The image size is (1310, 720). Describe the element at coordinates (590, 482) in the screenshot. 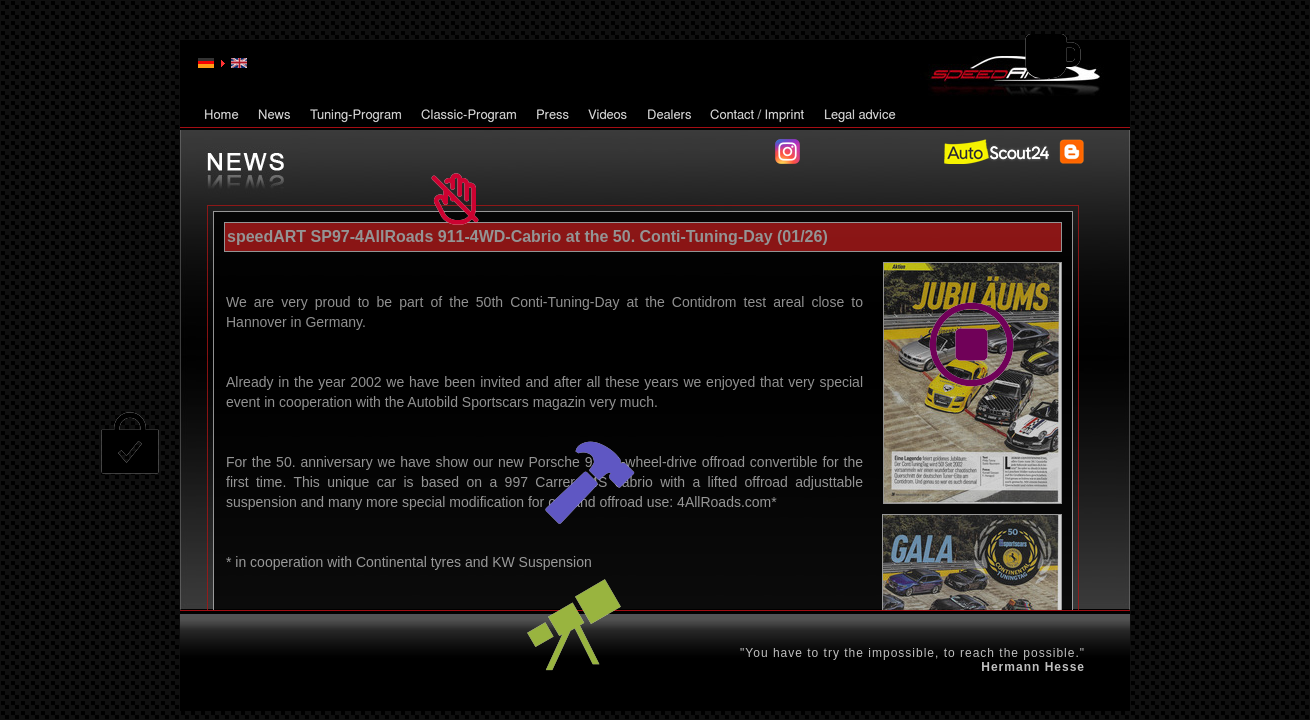

I see `access tools or settings` at that location.